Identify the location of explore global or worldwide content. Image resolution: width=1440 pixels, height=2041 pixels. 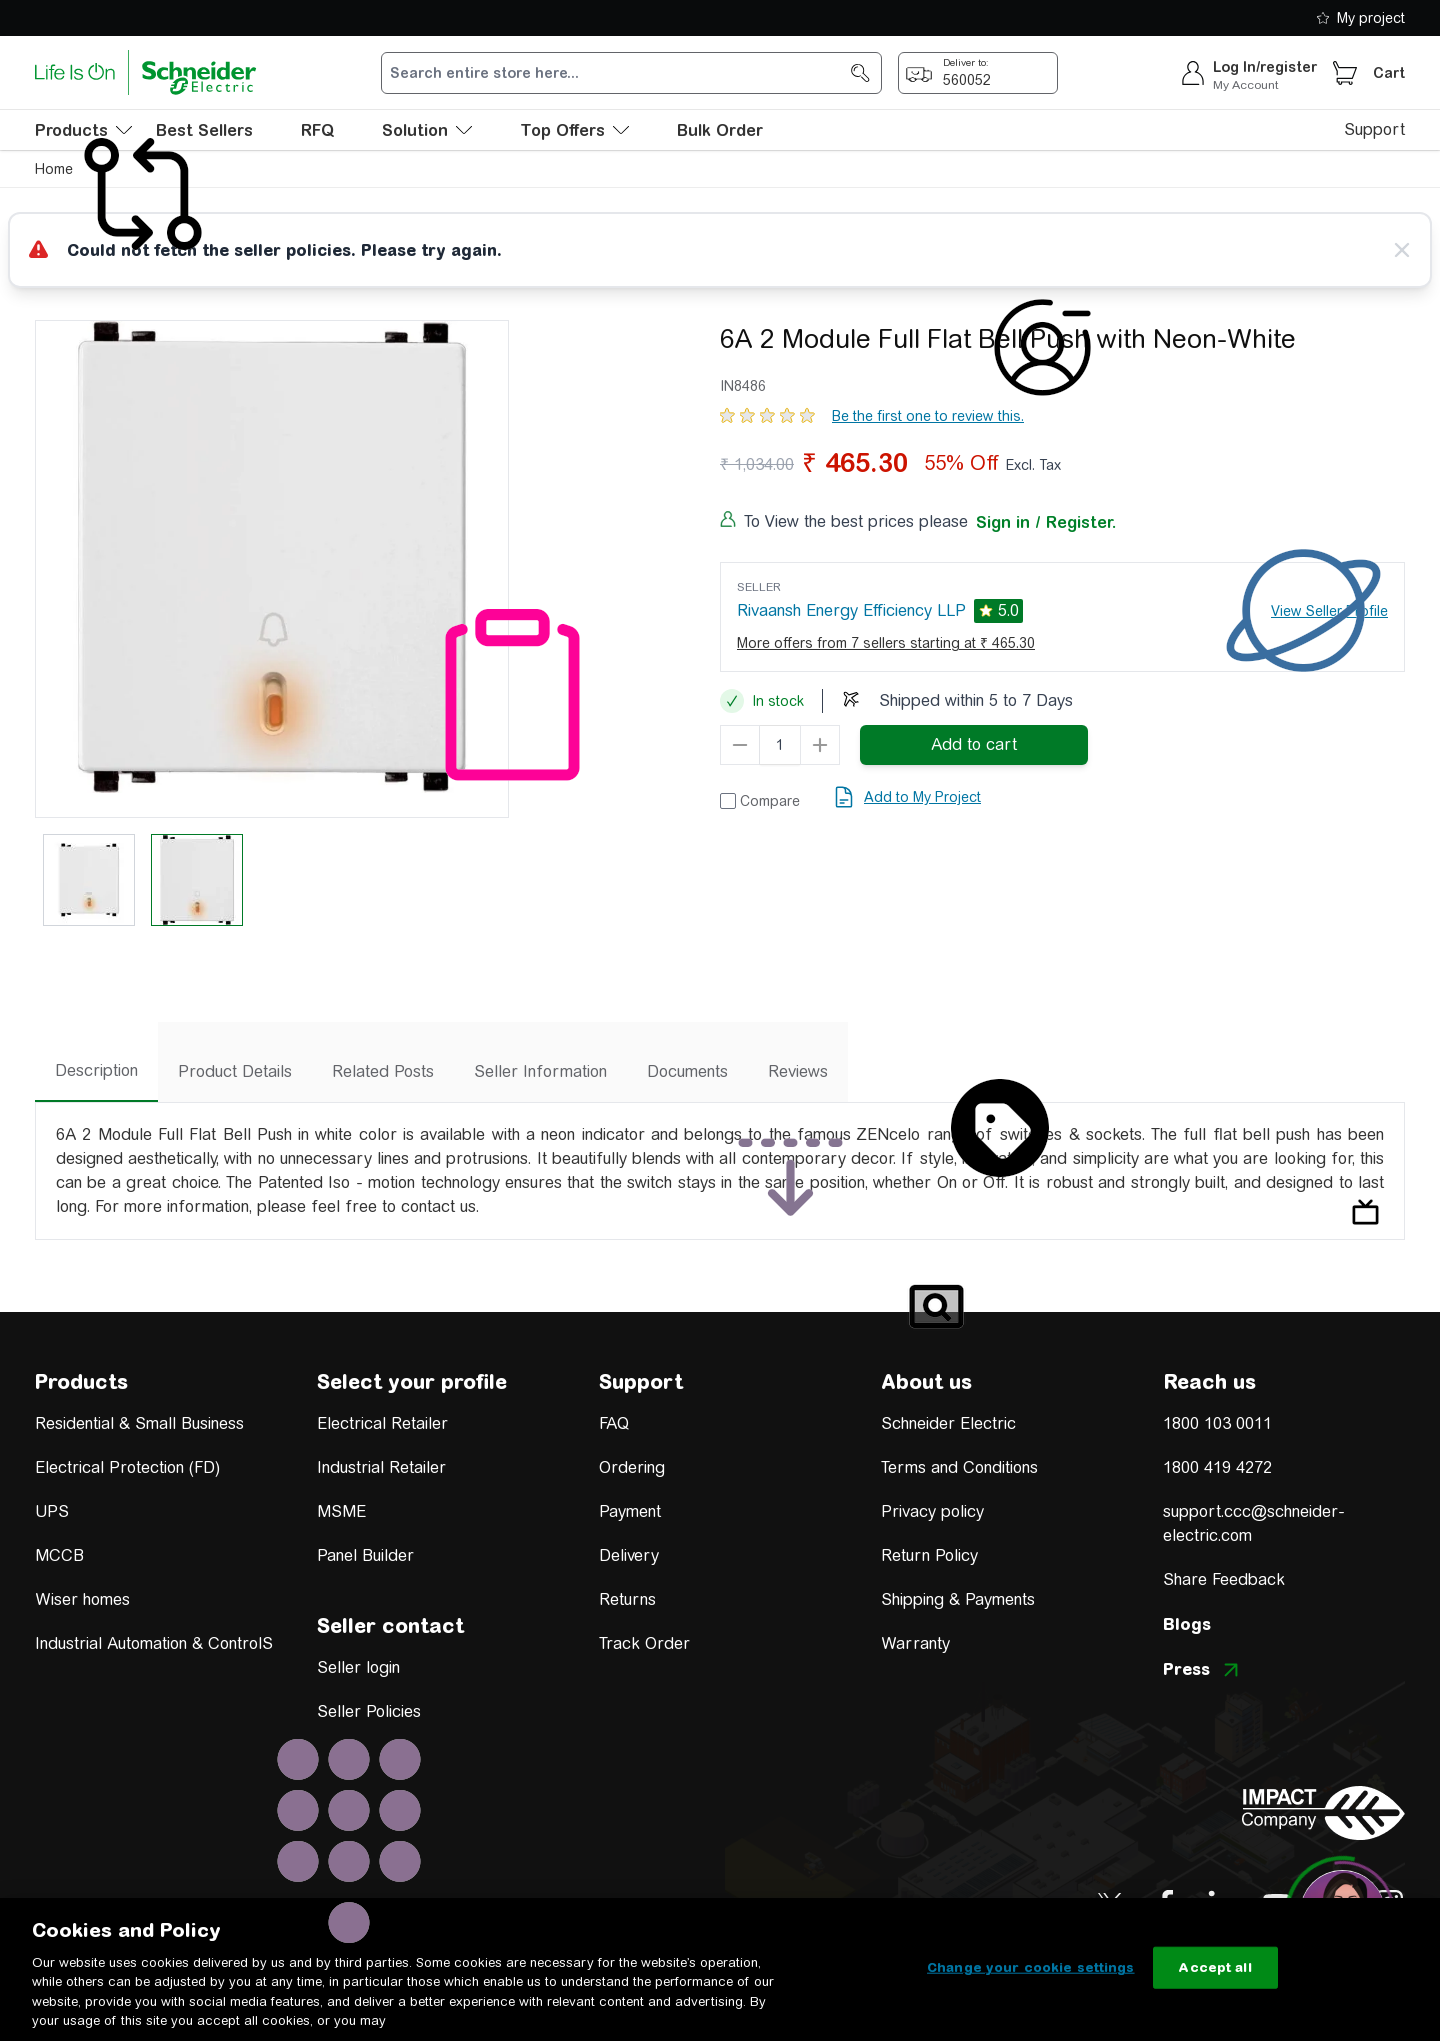
(1303, 610).